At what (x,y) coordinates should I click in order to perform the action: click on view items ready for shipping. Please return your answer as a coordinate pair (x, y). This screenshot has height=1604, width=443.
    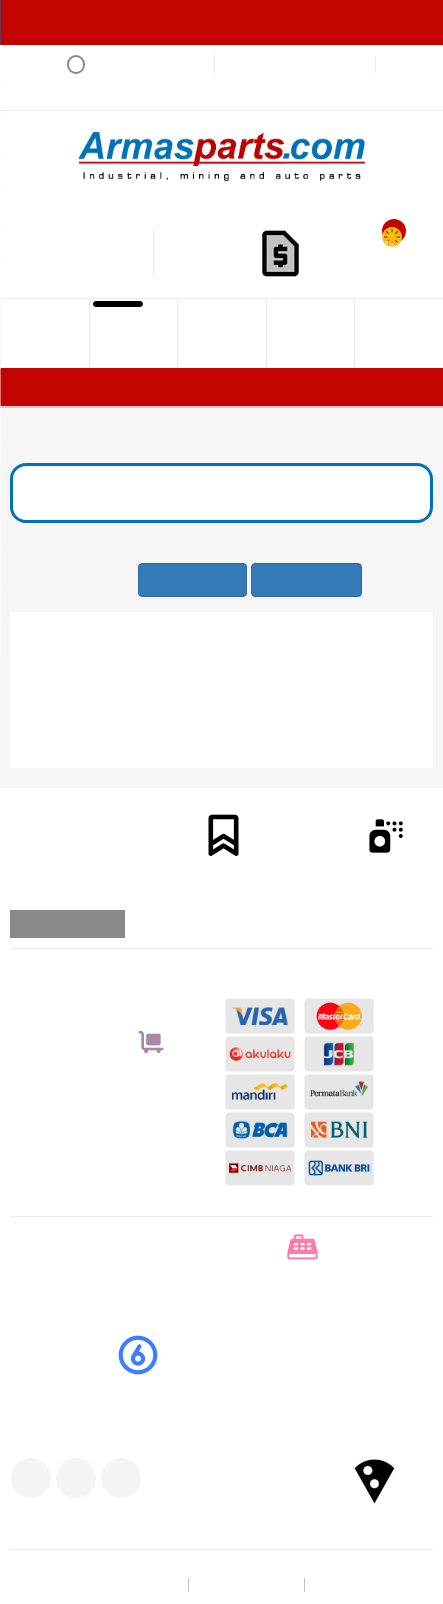
    Looking at the image, I should click on (151, 1042).